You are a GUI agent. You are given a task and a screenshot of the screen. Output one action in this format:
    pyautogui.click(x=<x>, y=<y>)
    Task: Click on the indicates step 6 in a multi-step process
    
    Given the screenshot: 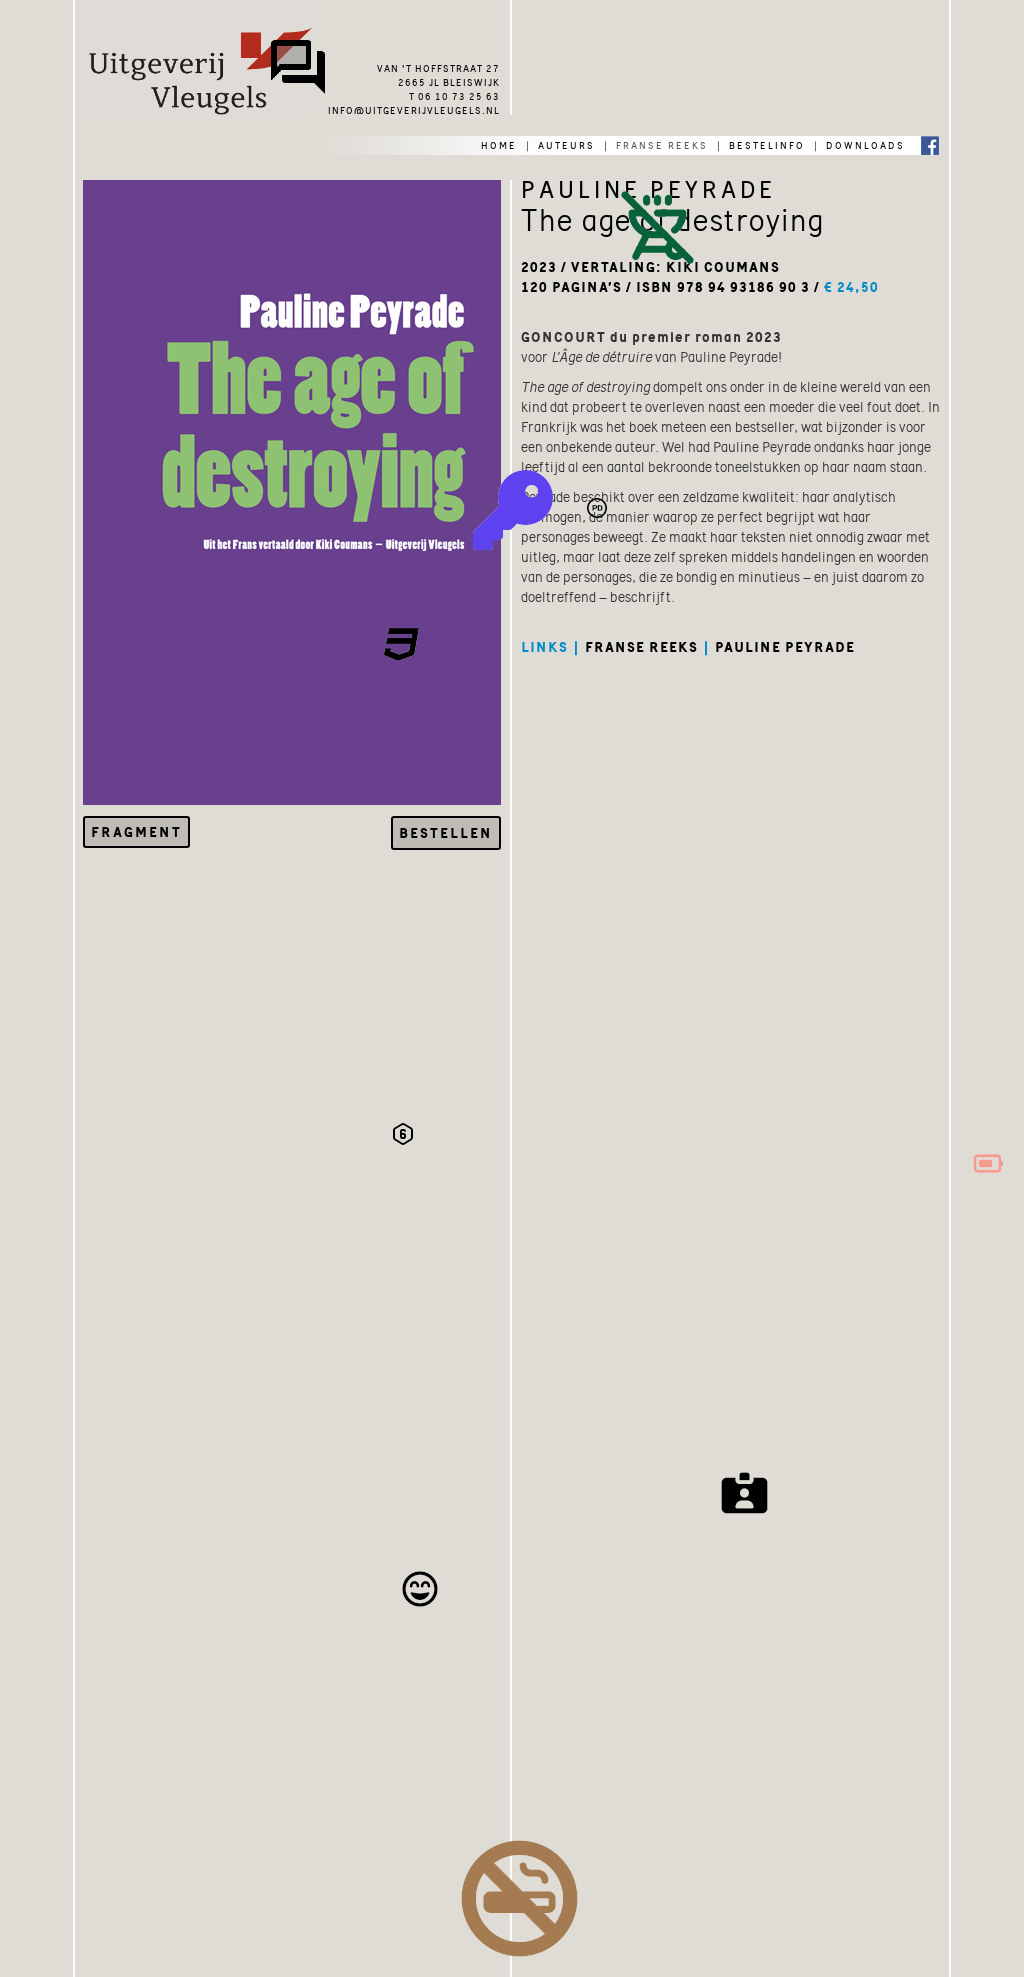 What is the action you would take?
    pyautogui.click(x=403, y=1134)
    